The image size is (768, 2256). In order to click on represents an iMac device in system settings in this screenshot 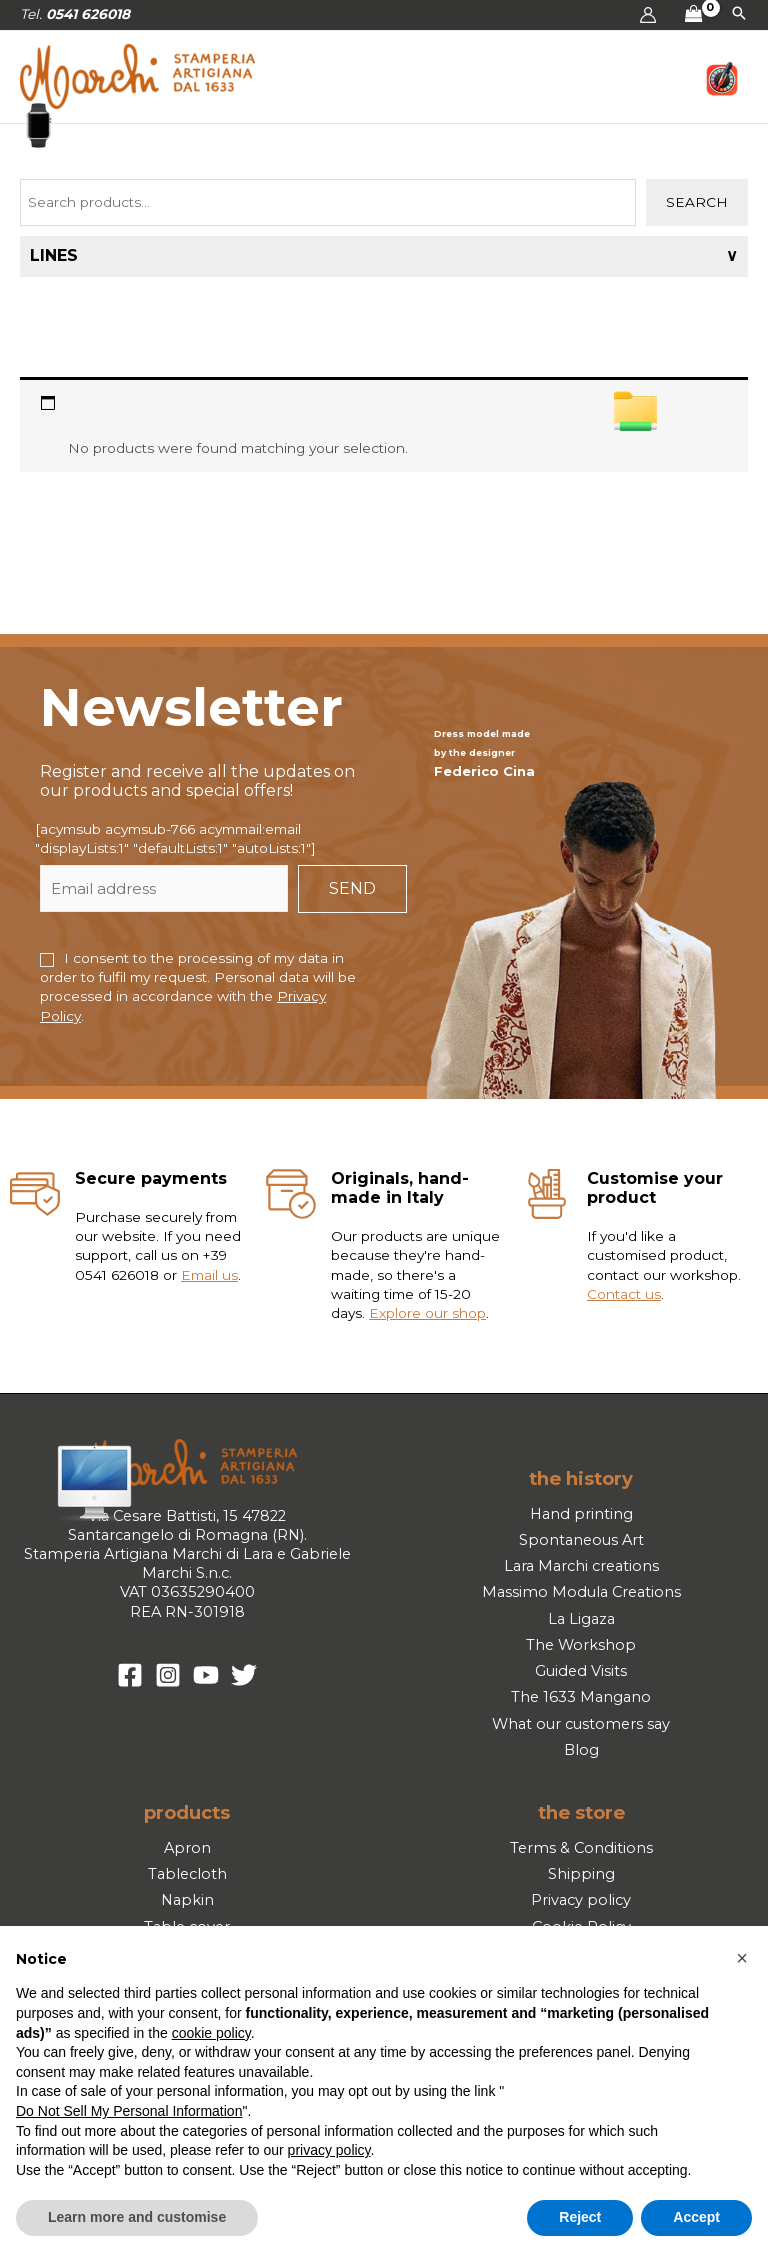, I will do `click(94, 1476)`.